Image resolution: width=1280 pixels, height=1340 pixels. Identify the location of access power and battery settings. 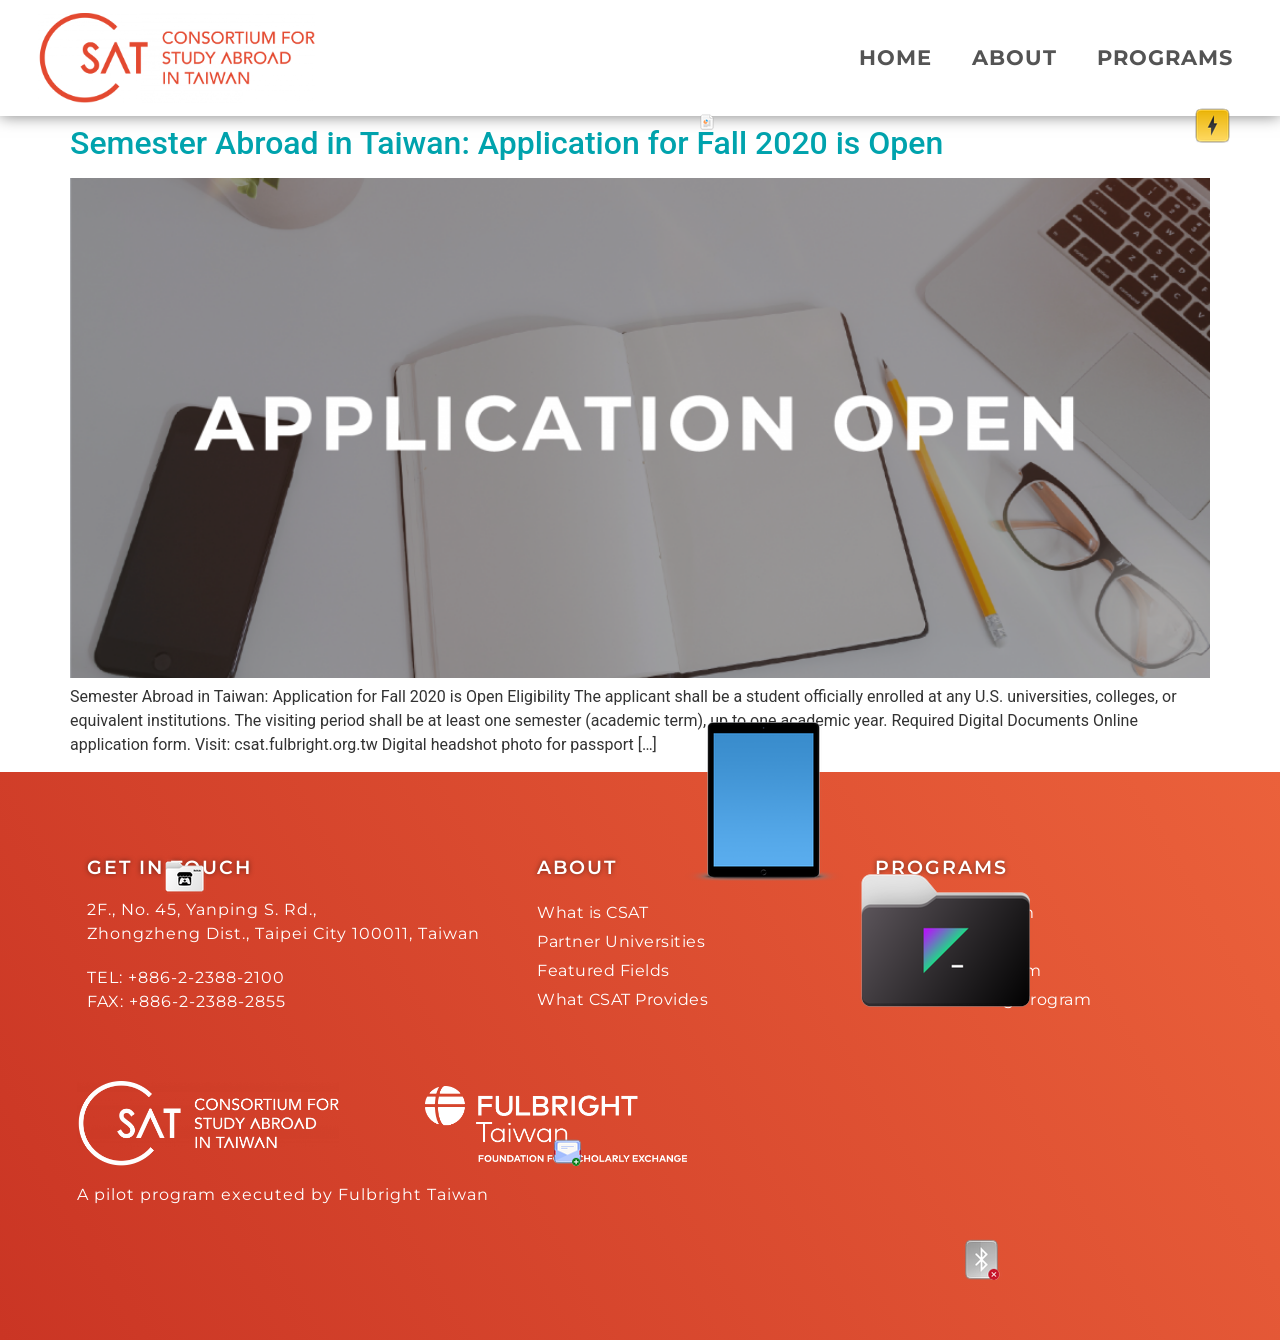
(1212, 125).